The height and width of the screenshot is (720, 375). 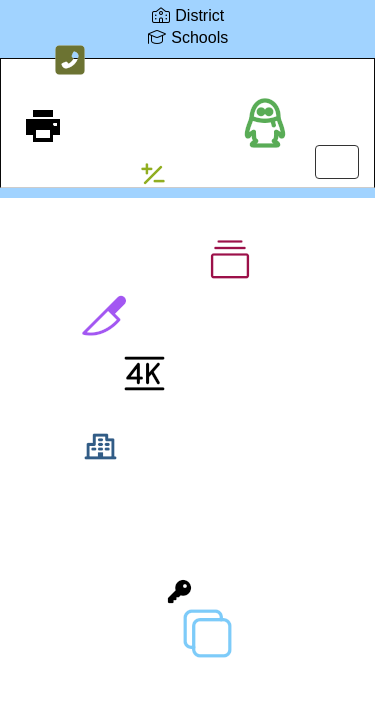 I want to click on view apartment or residential building details, so click(x=100, y=446).